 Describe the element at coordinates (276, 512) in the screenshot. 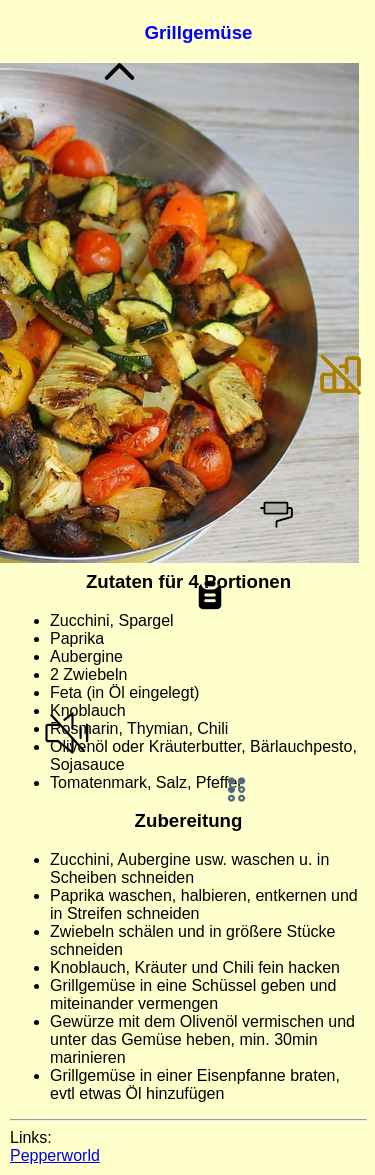

I see `customize theme or appearance settings` at that location.